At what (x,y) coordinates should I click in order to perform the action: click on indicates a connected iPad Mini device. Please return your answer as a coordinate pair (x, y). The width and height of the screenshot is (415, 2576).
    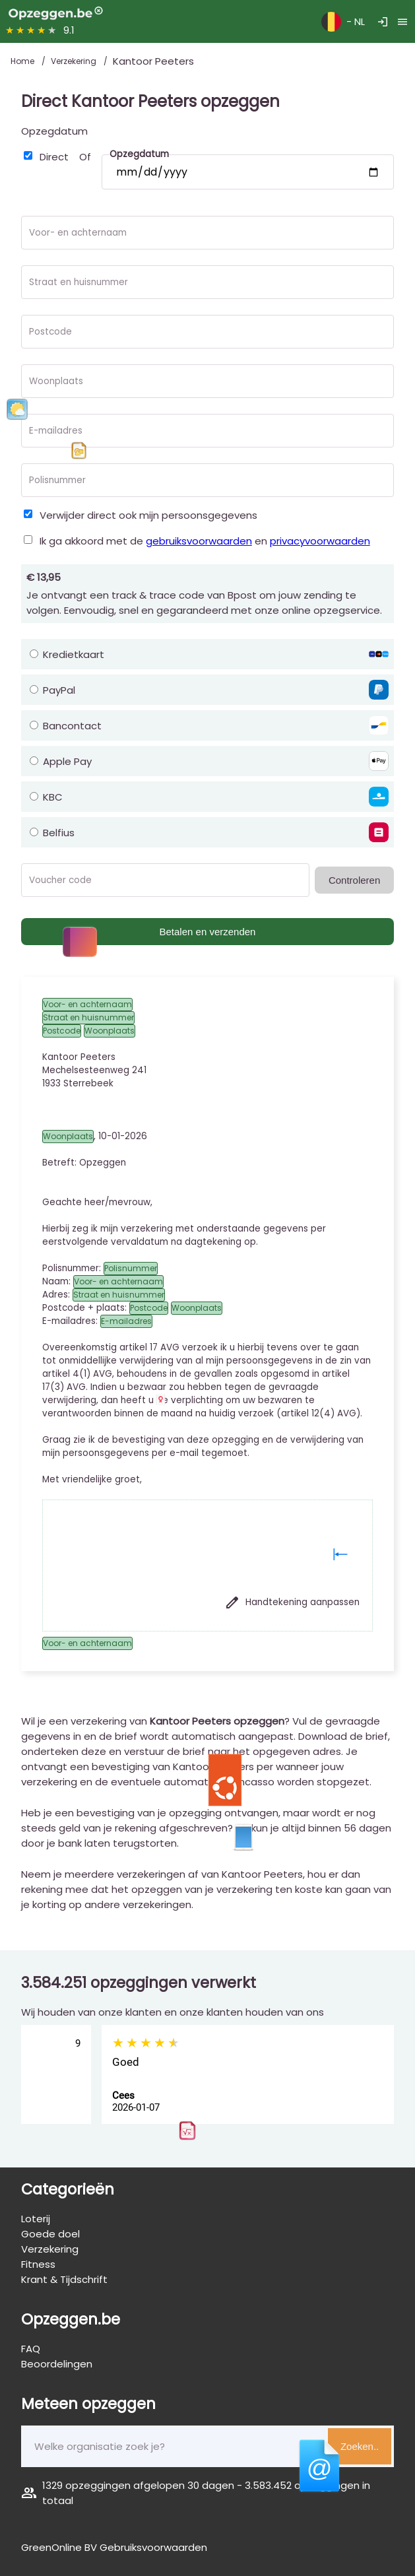
    Looking at the image, I should click on (243, 1835).